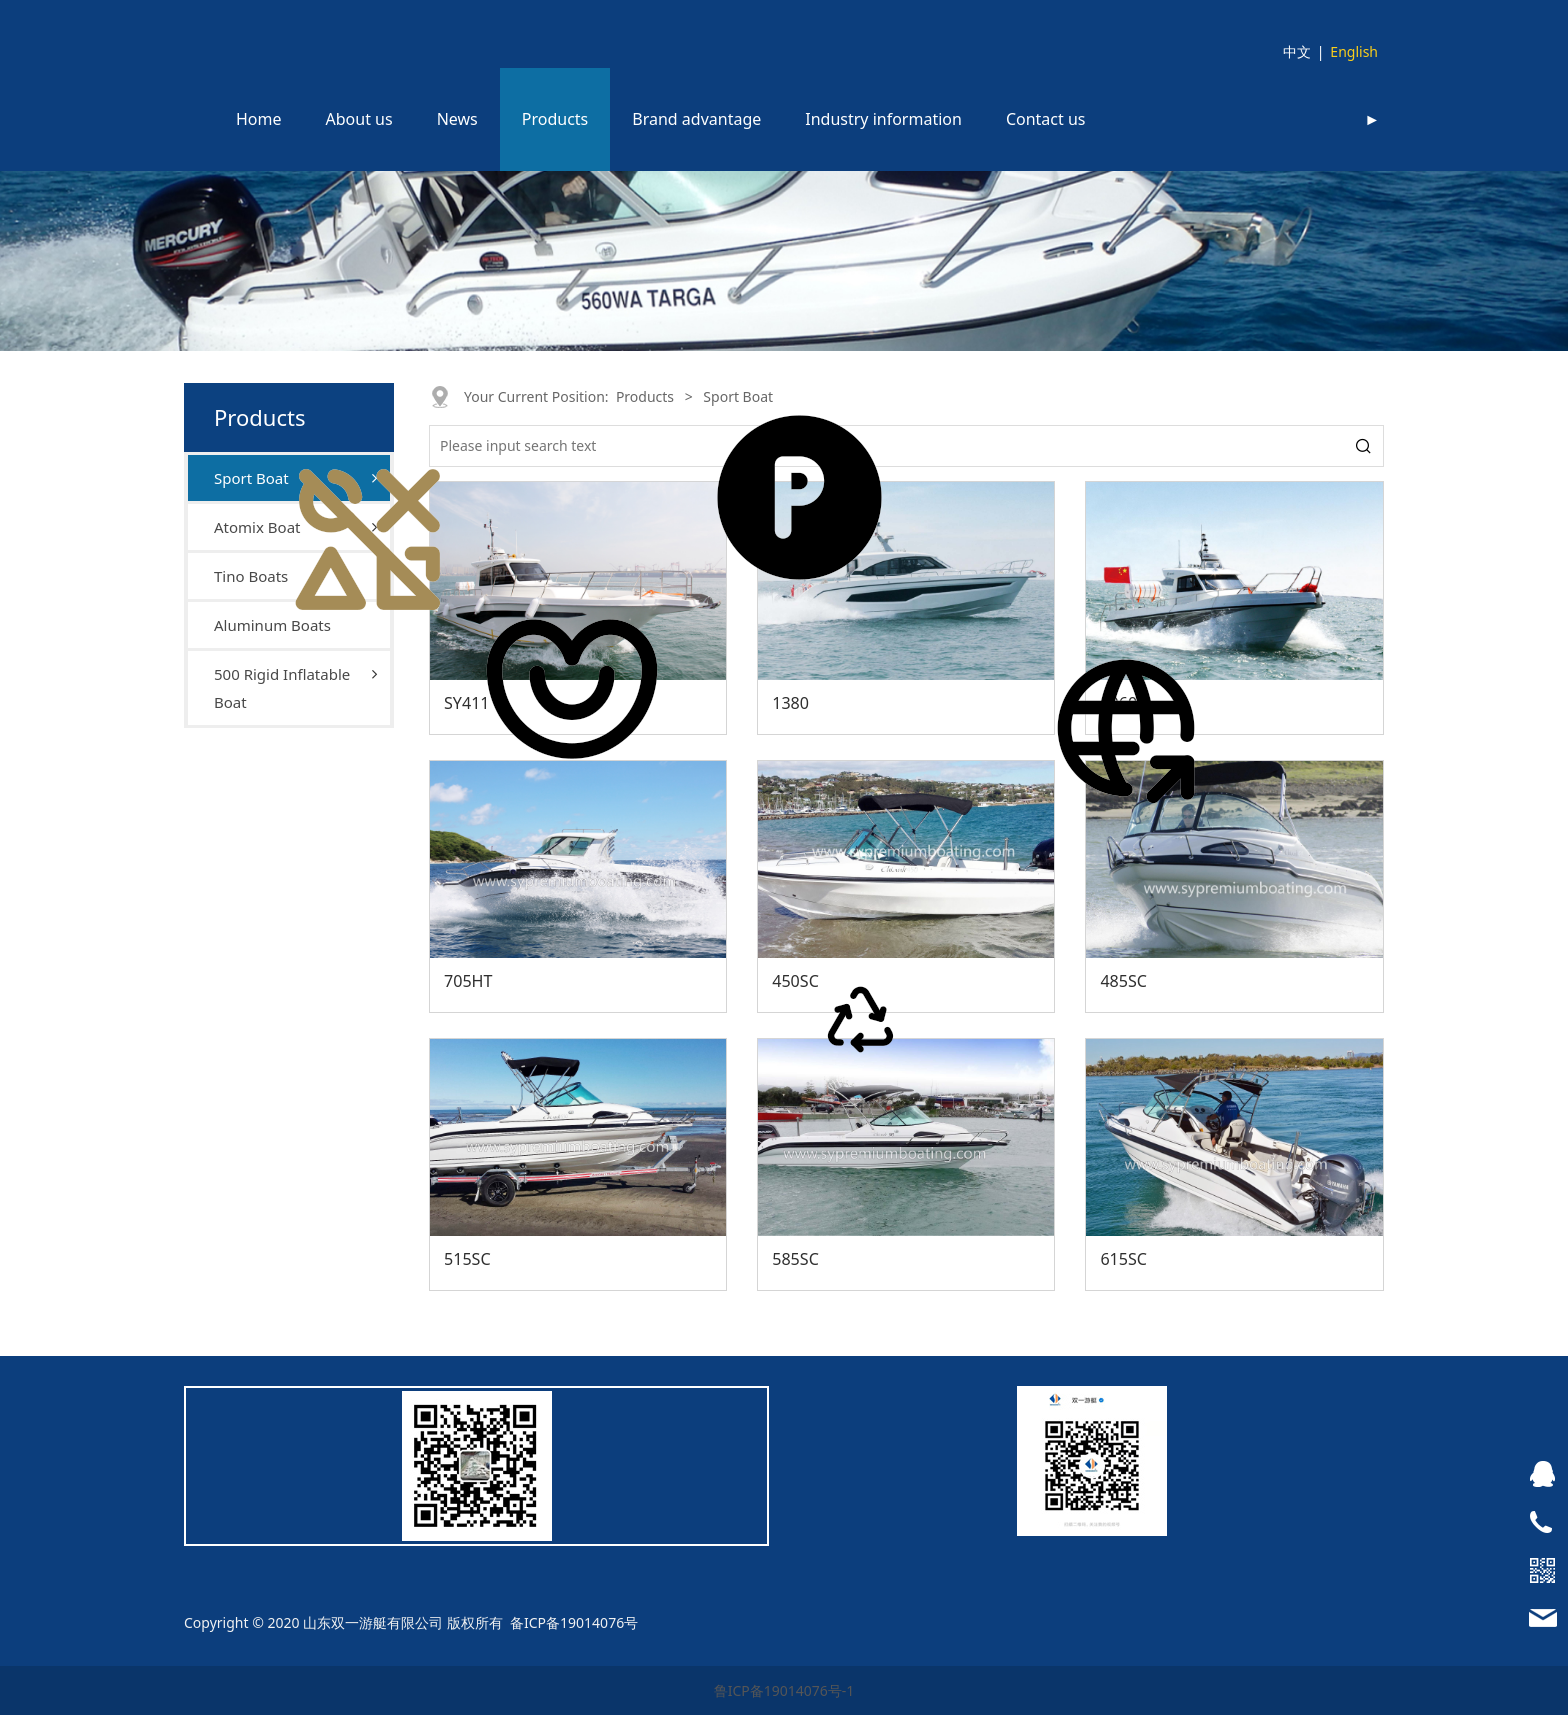 The width and height of the screenshot is (1568, 1715). I want to click on open badoo dating app, so click(572, 689).